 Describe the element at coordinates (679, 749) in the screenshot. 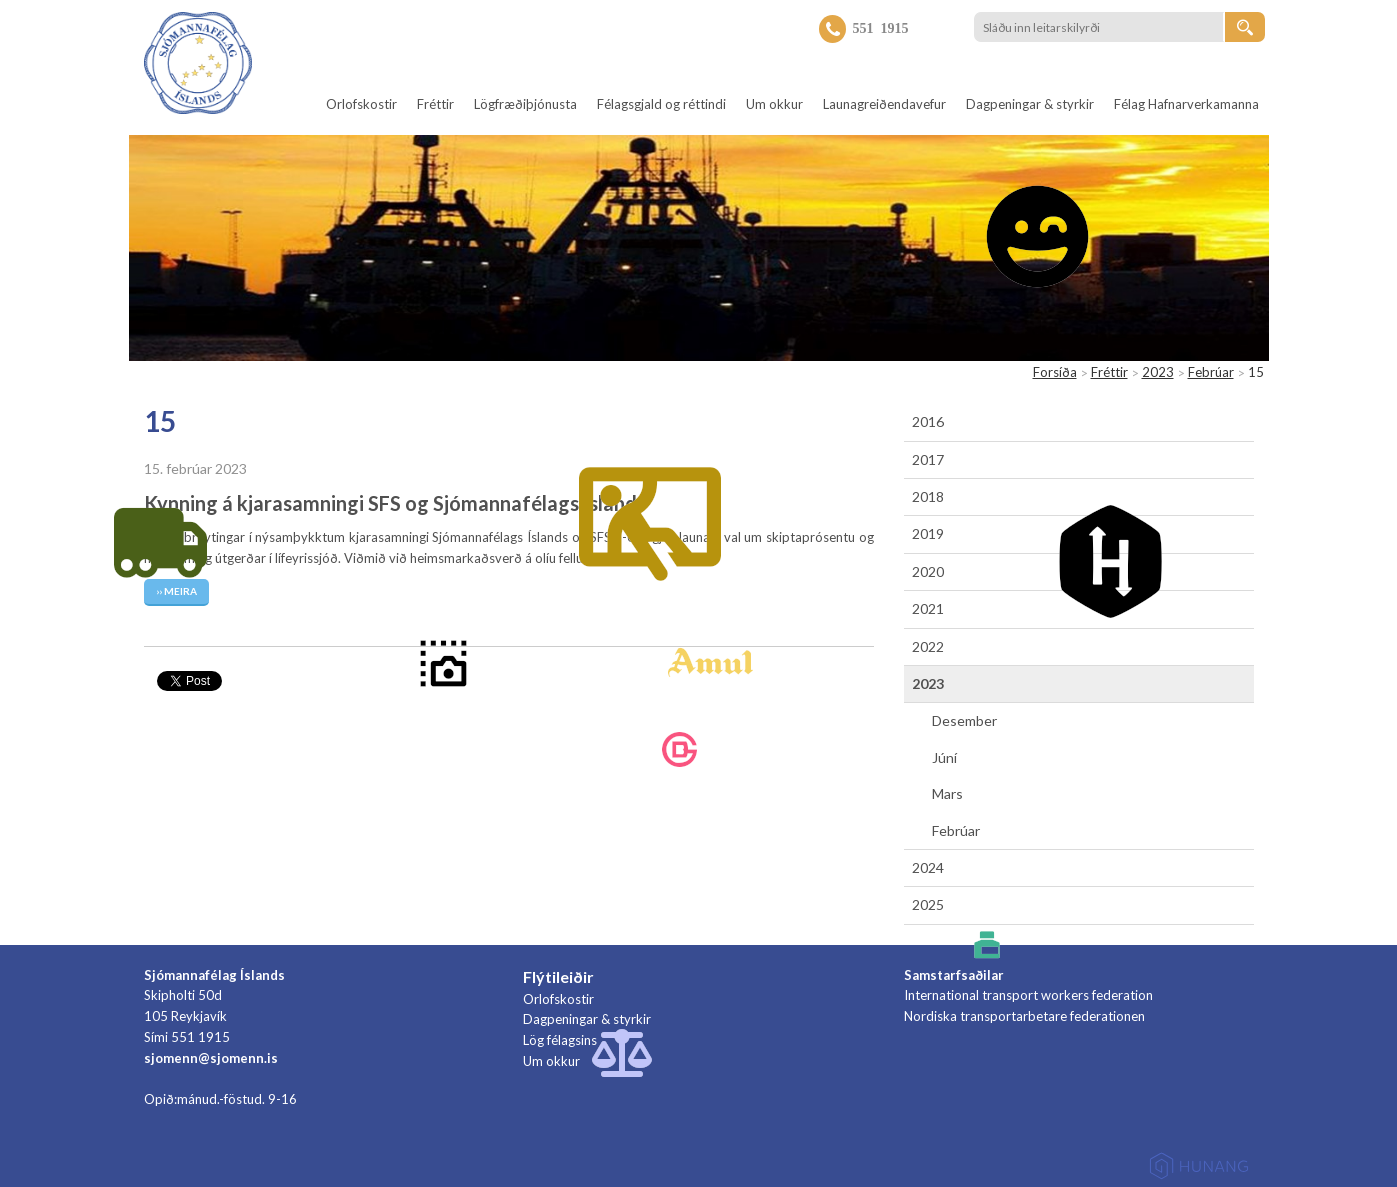

I see `open the Beijing Subway app` at that location.